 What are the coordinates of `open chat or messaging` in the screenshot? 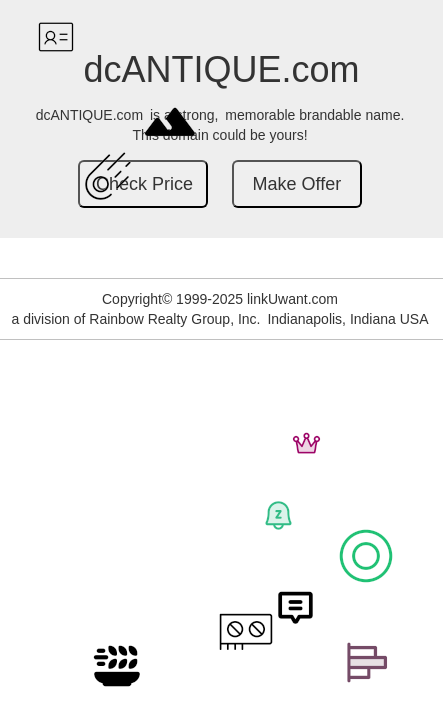 It's located at (295, 606).